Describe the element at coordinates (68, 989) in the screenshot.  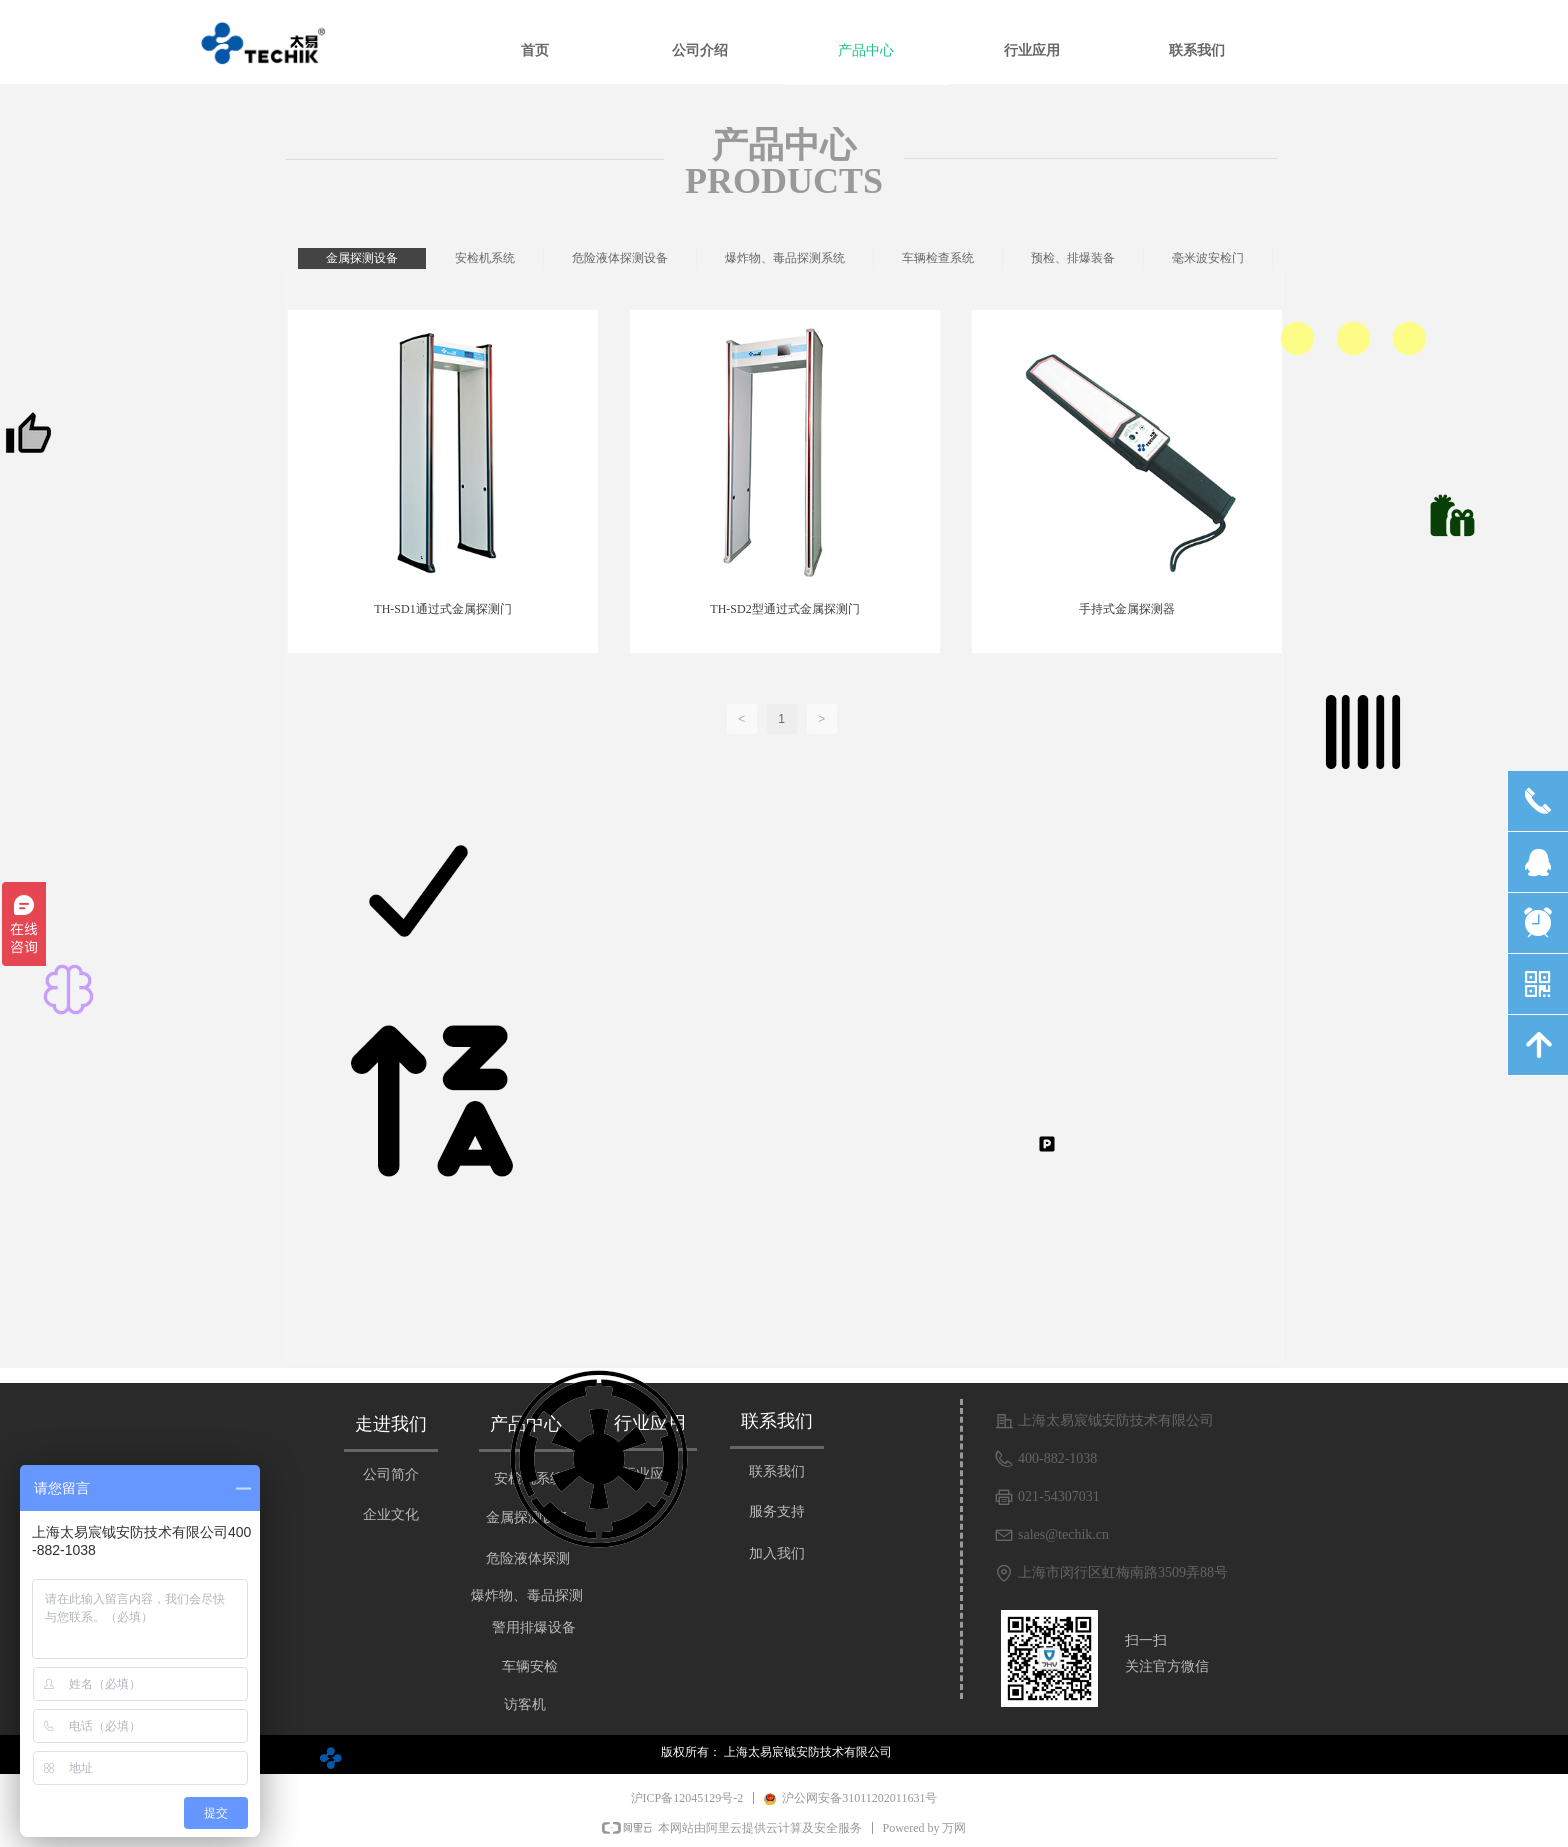
I see `indicates AI or system is processing a request` at that location.